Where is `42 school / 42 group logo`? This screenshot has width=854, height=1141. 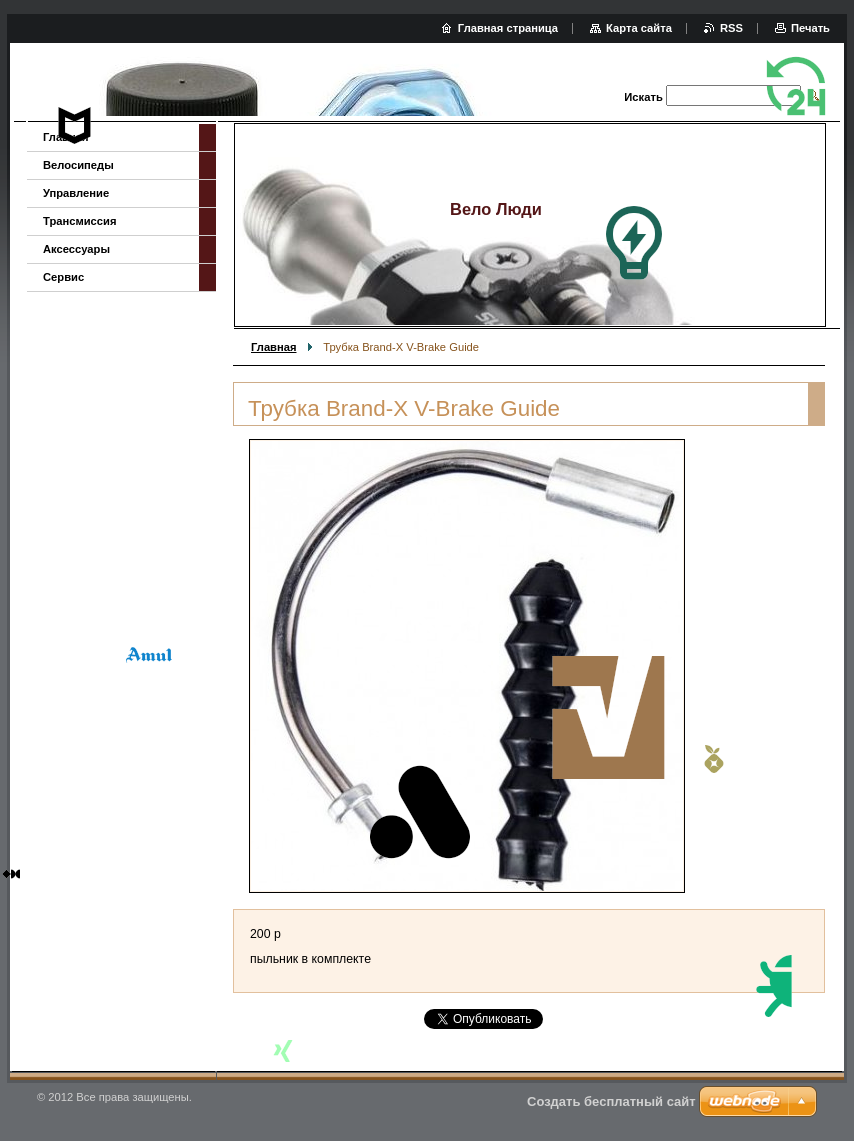
42 school / 42 group logo is located at coordinates (11, 874).